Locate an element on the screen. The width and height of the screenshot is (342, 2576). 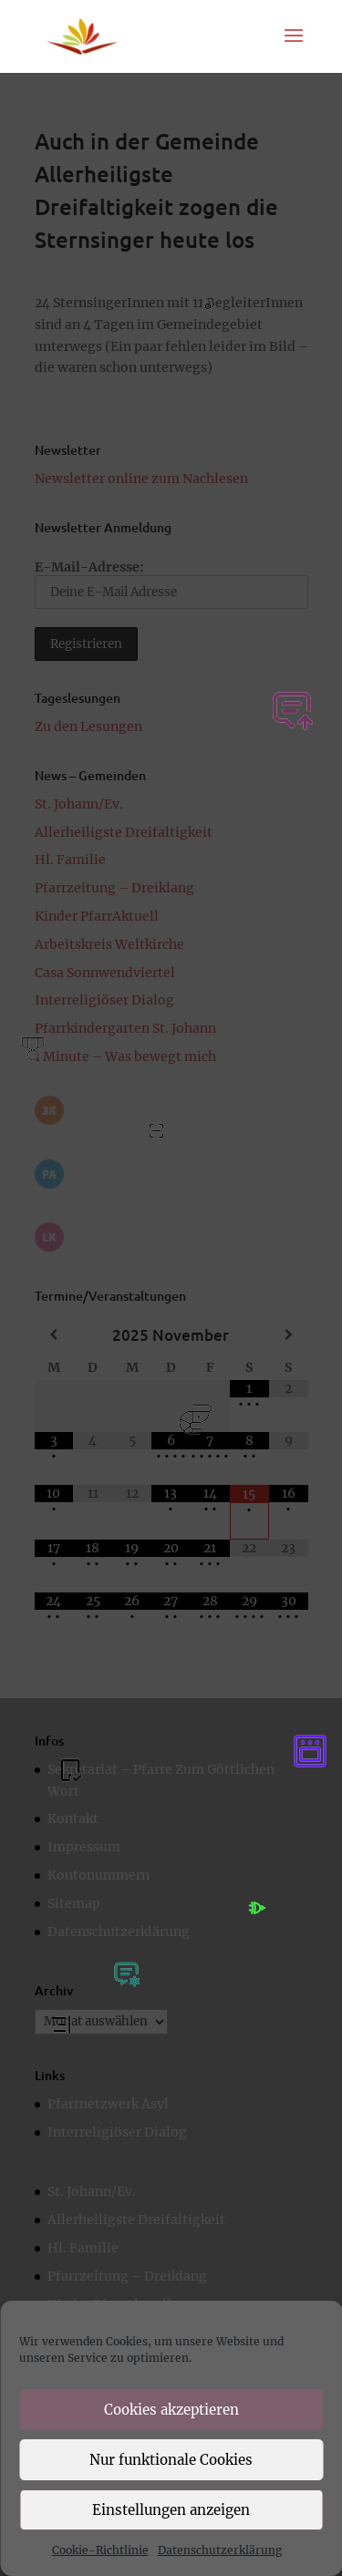
view achievements or awards is located at coordinates (33, 1047).